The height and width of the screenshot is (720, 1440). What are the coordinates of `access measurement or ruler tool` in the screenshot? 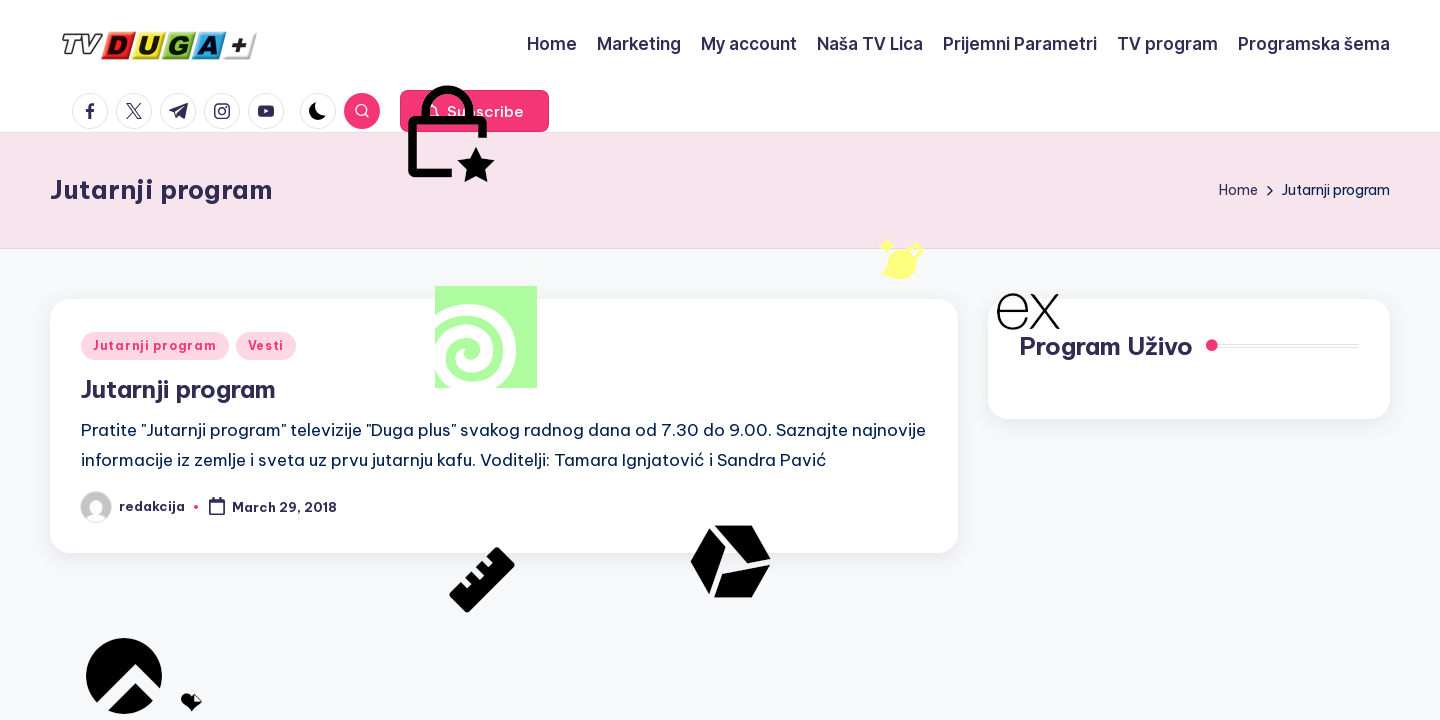 It's located at (482, 578).